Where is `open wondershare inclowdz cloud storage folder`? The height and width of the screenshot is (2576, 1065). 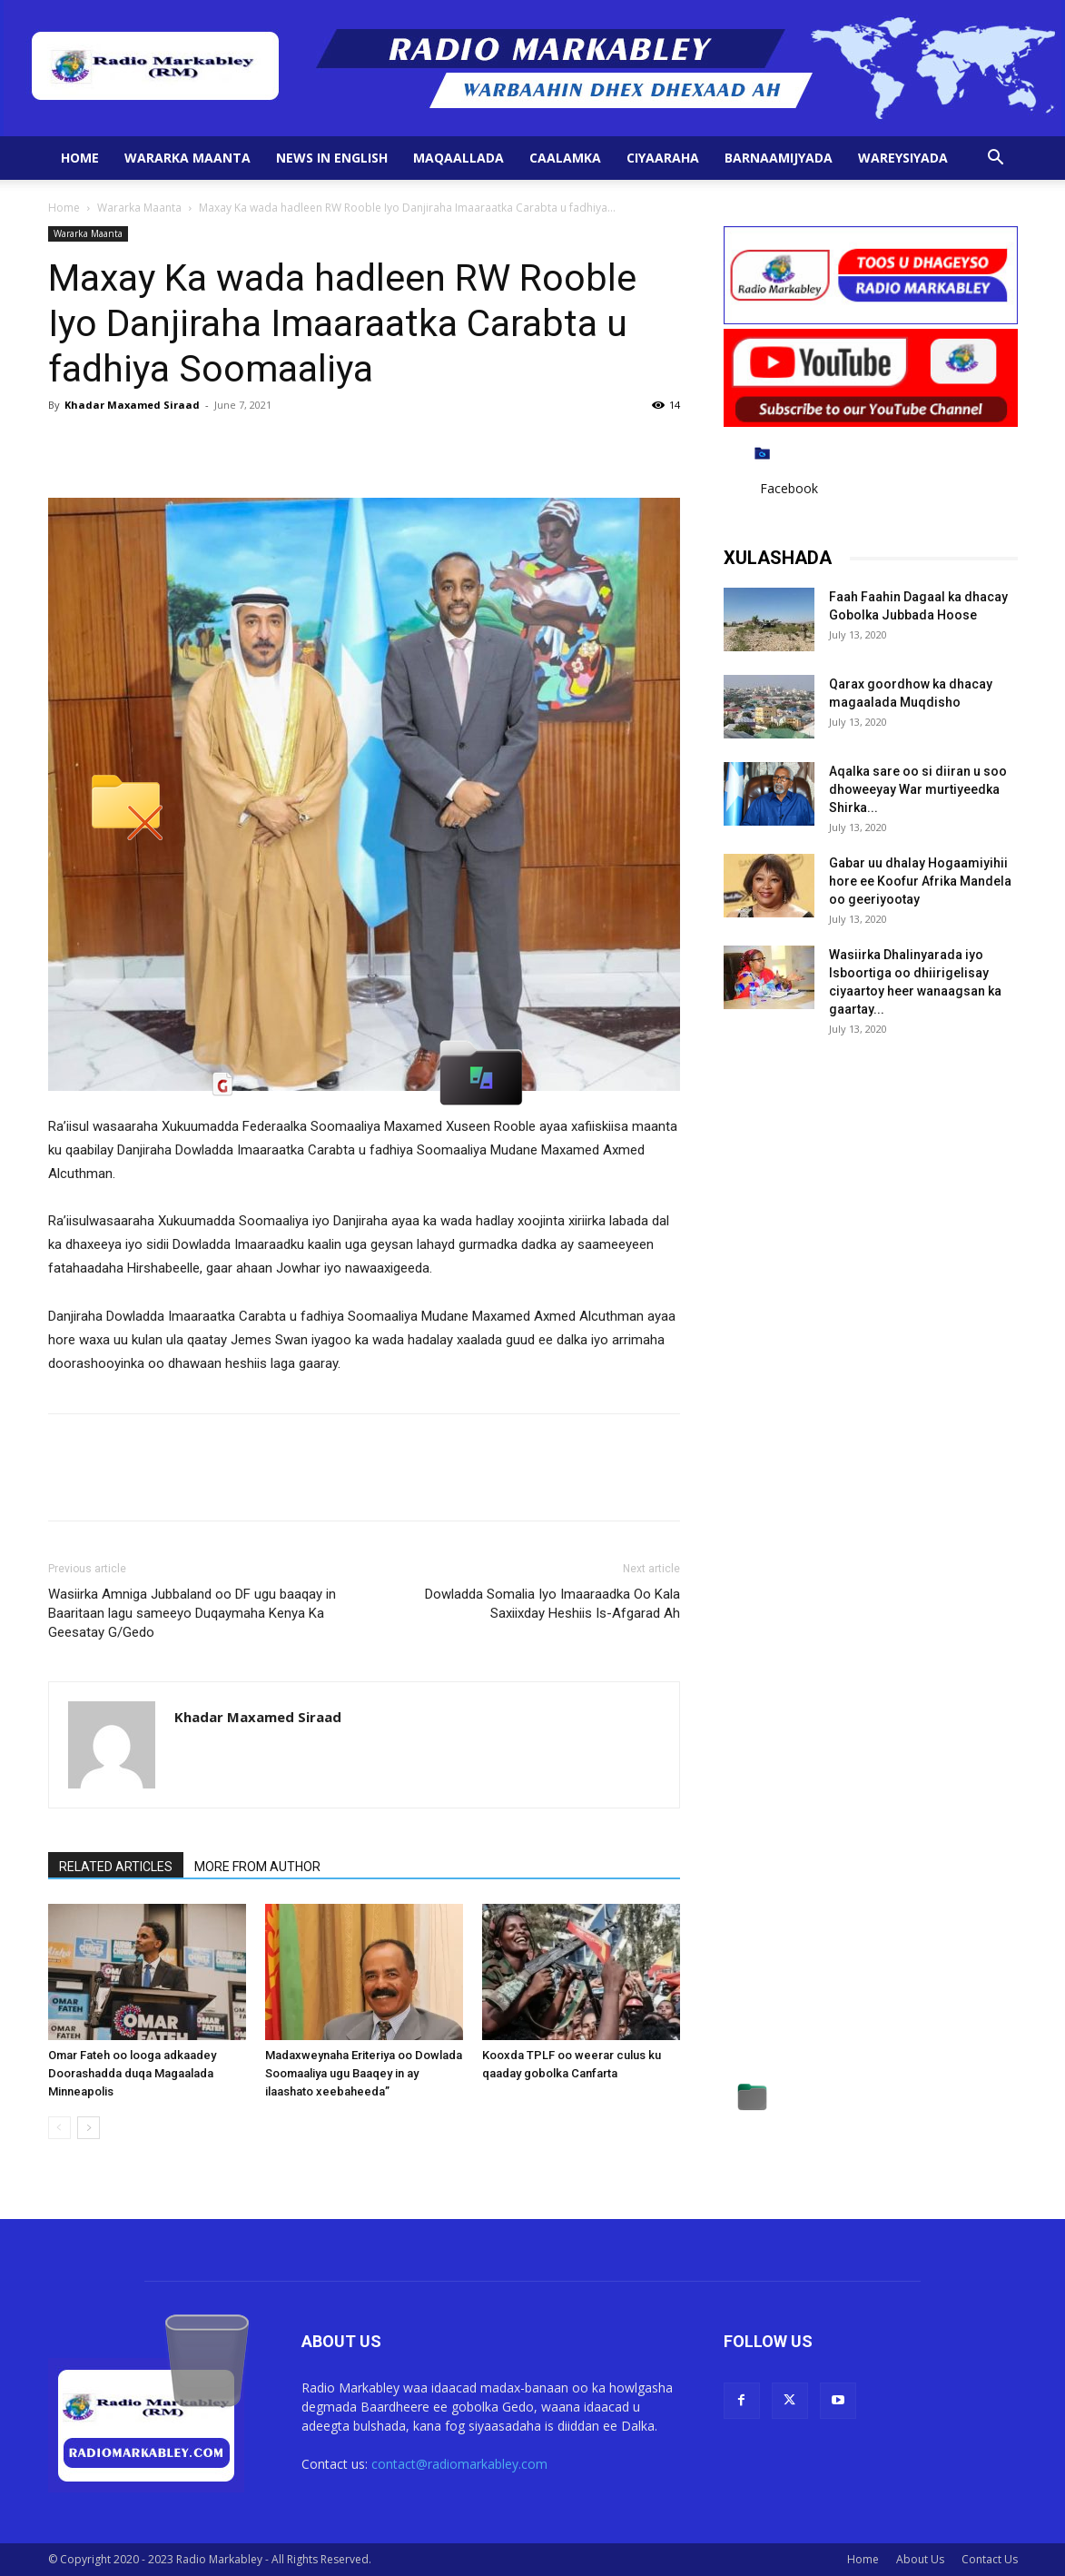 open wondershare inclowdz cloud storage folder is located at coordinates (762, 453).